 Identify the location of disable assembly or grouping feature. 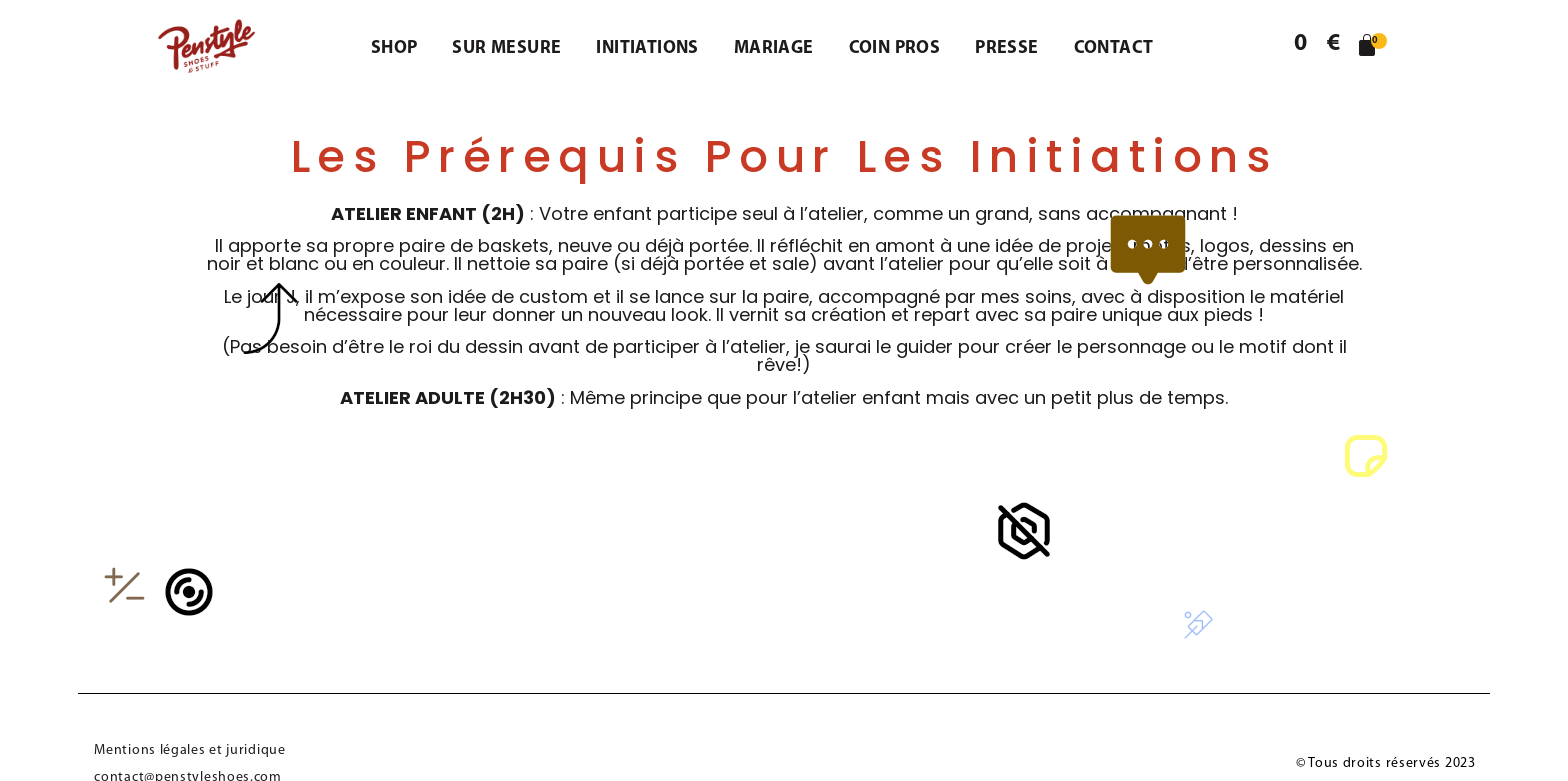
(1024, 531).